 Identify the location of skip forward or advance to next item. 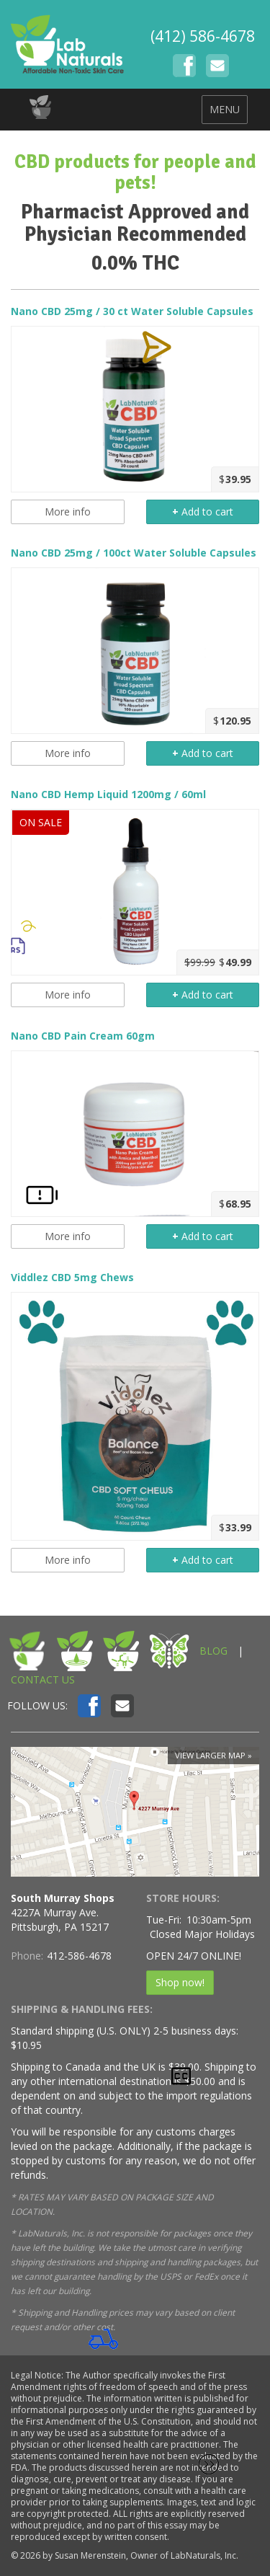
(209, 2464).